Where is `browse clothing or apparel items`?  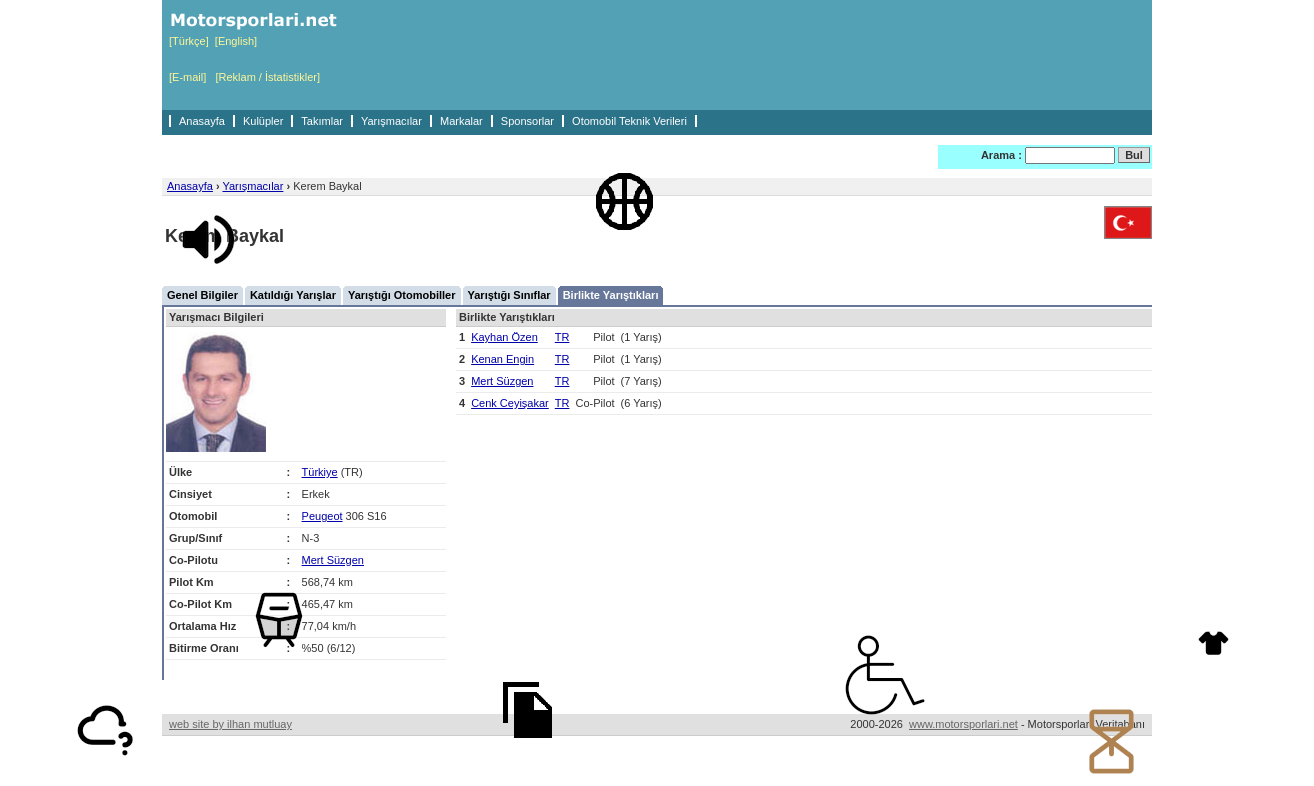 browse clothing or apparel items is located at coordinates (1213, 642).